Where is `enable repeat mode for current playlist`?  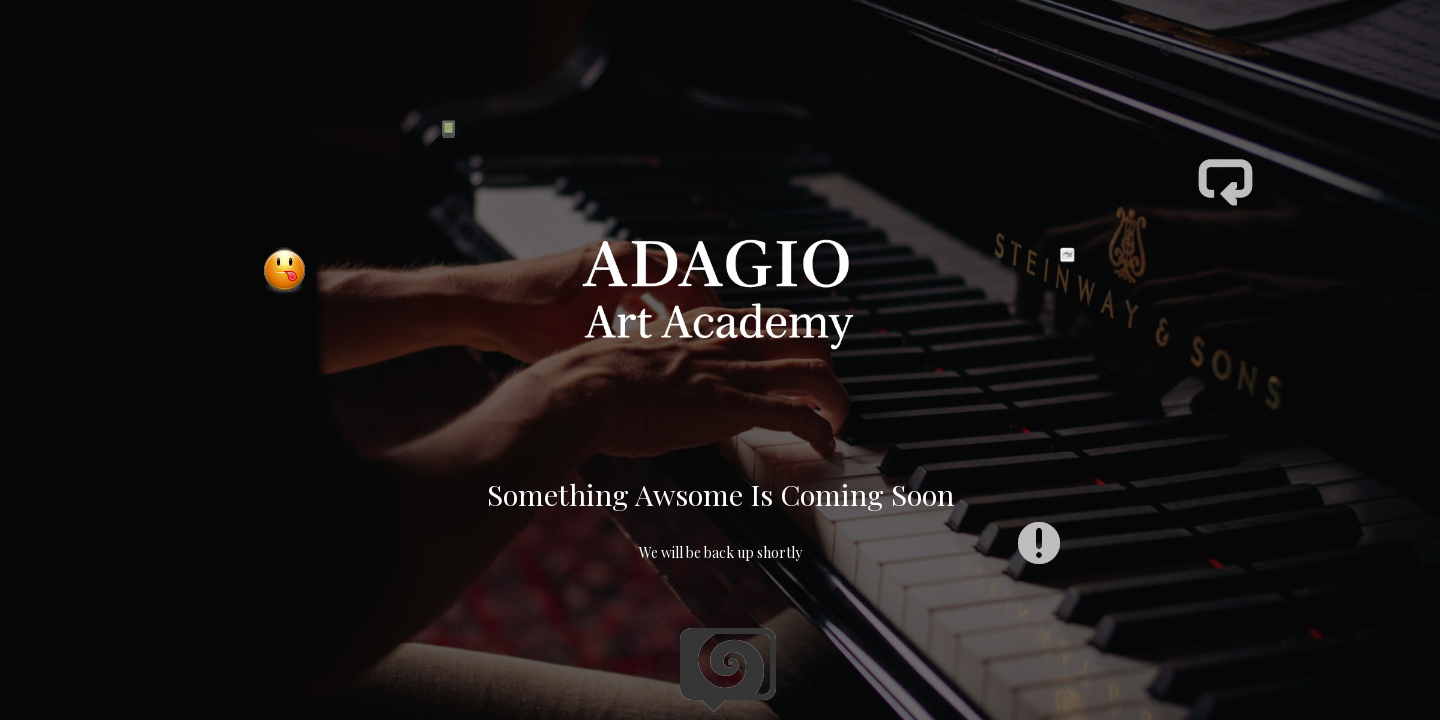 enable repeat mode for current playlist is located at coordinates (1225, 178).